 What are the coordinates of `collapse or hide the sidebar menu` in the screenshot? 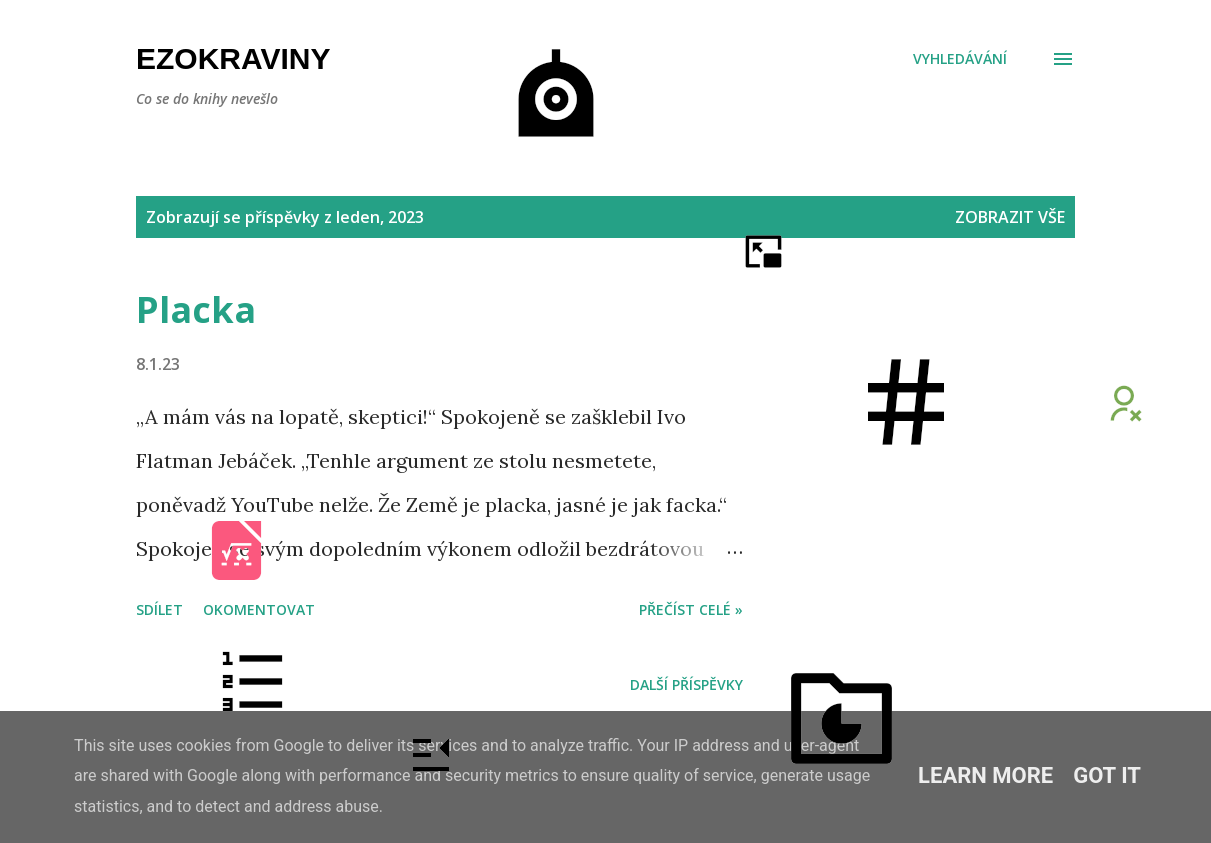 It's located at (431, 755).